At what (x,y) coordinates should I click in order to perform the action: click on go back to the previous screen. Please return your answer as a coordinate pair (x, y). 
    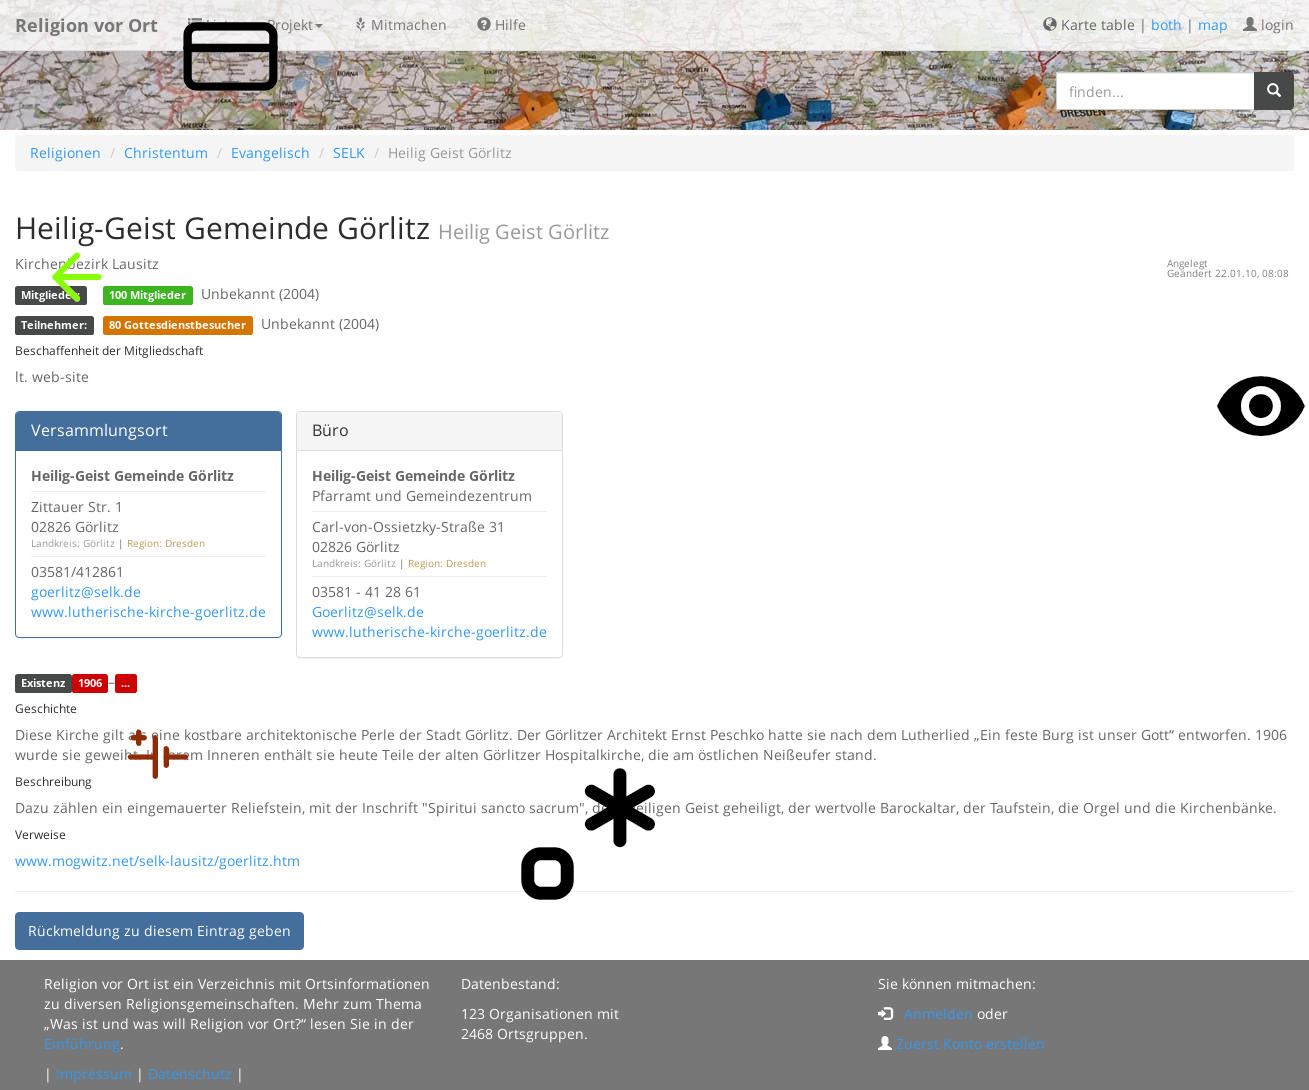
    Looking at the image, I should click on (77, 277).